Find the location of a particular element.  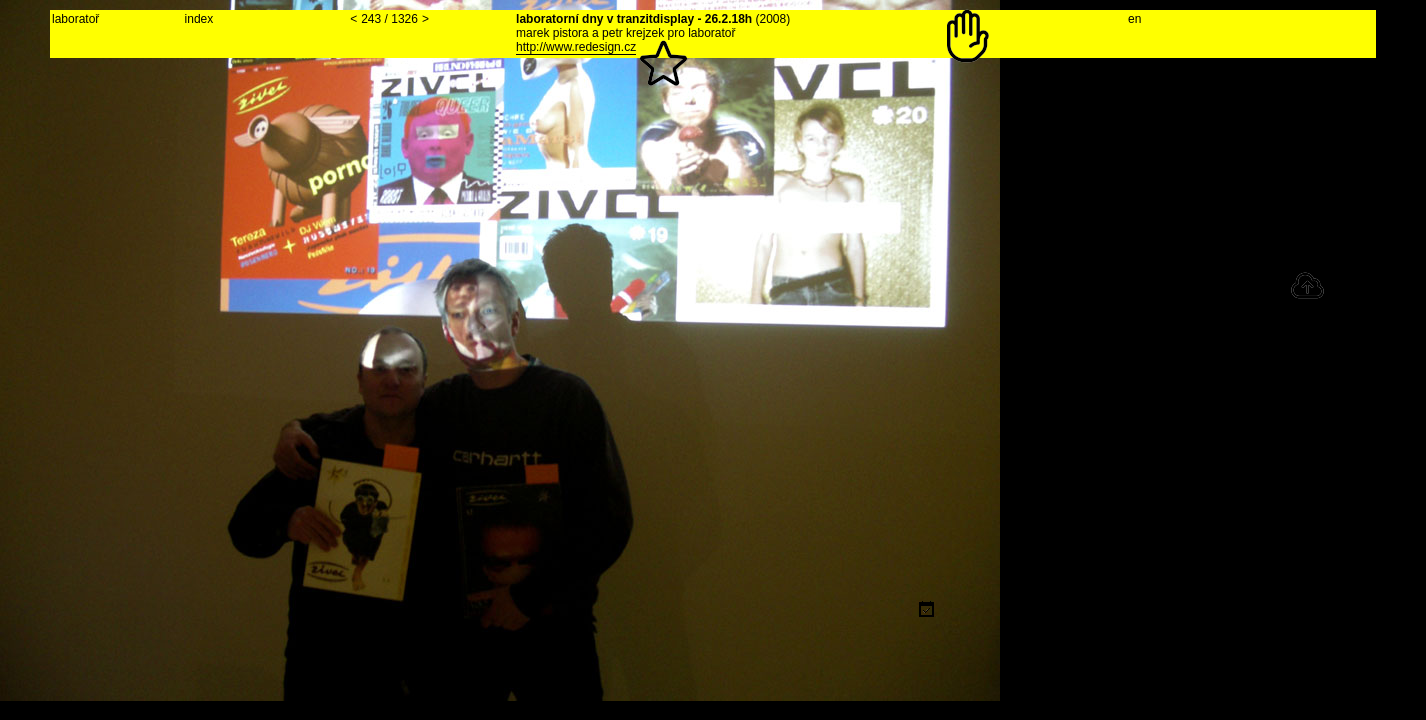

stop or pause an action is located at coordinates (968, 36).